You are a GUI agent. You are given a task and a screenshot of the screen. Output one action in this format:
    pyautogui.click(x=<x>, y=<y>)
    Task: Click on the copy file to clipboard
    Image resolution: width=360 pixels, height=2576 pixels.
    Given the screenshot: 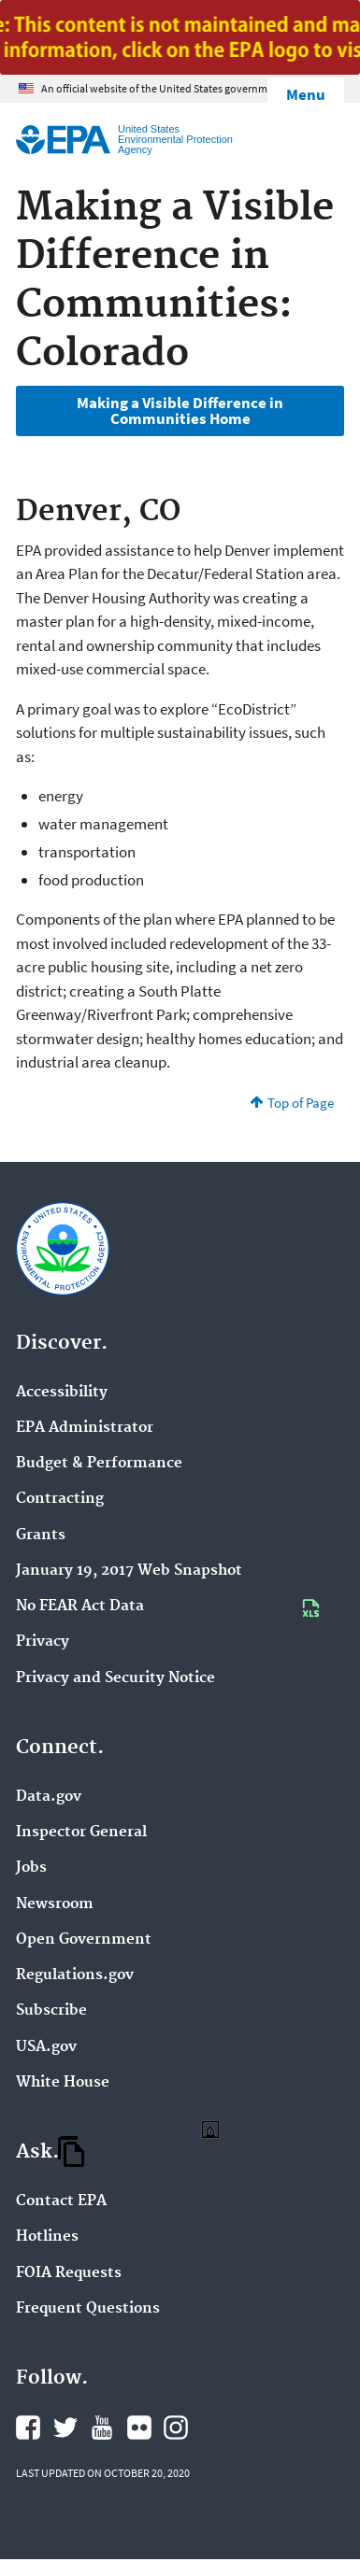 What is the action you would take?
    pyautogui.click(x=72, y=2152)
    